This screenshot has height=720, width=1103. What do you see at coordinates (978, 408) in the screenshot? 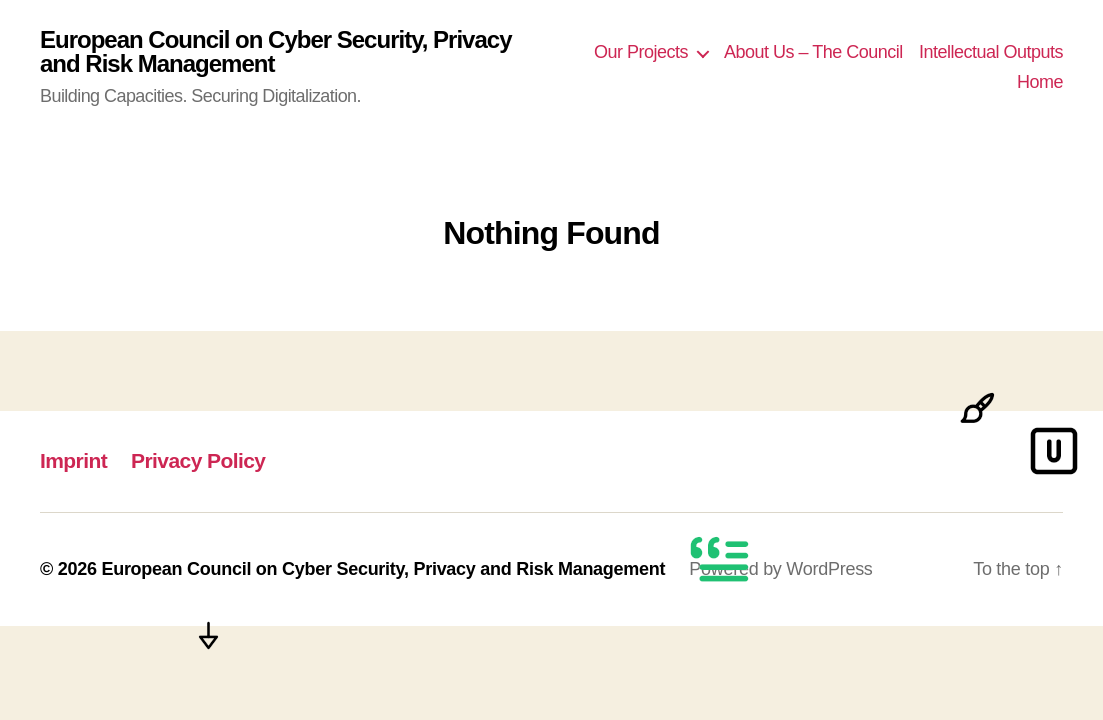
I see `access drawing or painting tools` at bounding box center [978, 408].